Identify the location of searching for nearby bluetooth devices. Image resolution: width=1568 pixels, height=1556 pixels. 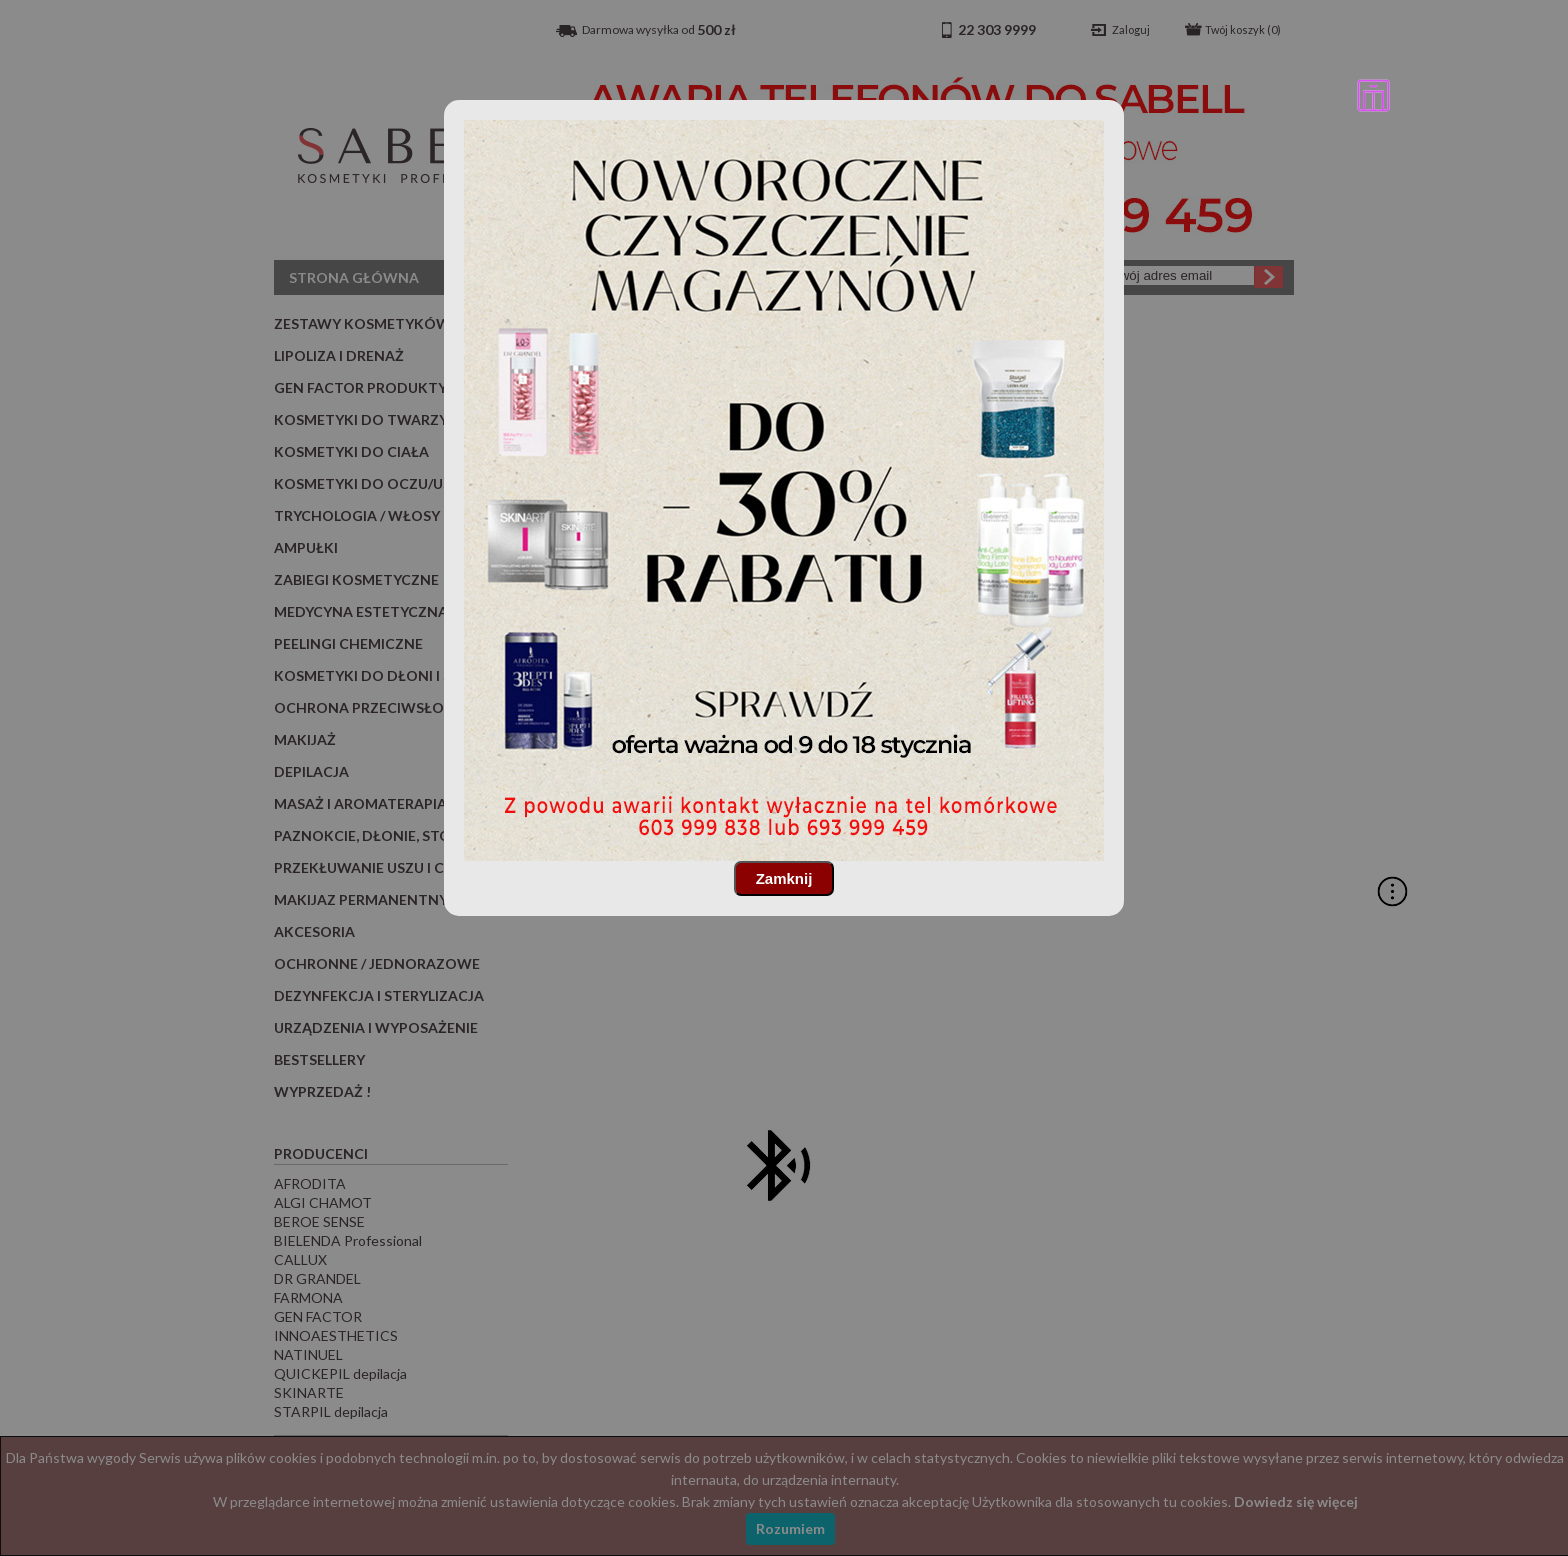
(778, 1165).